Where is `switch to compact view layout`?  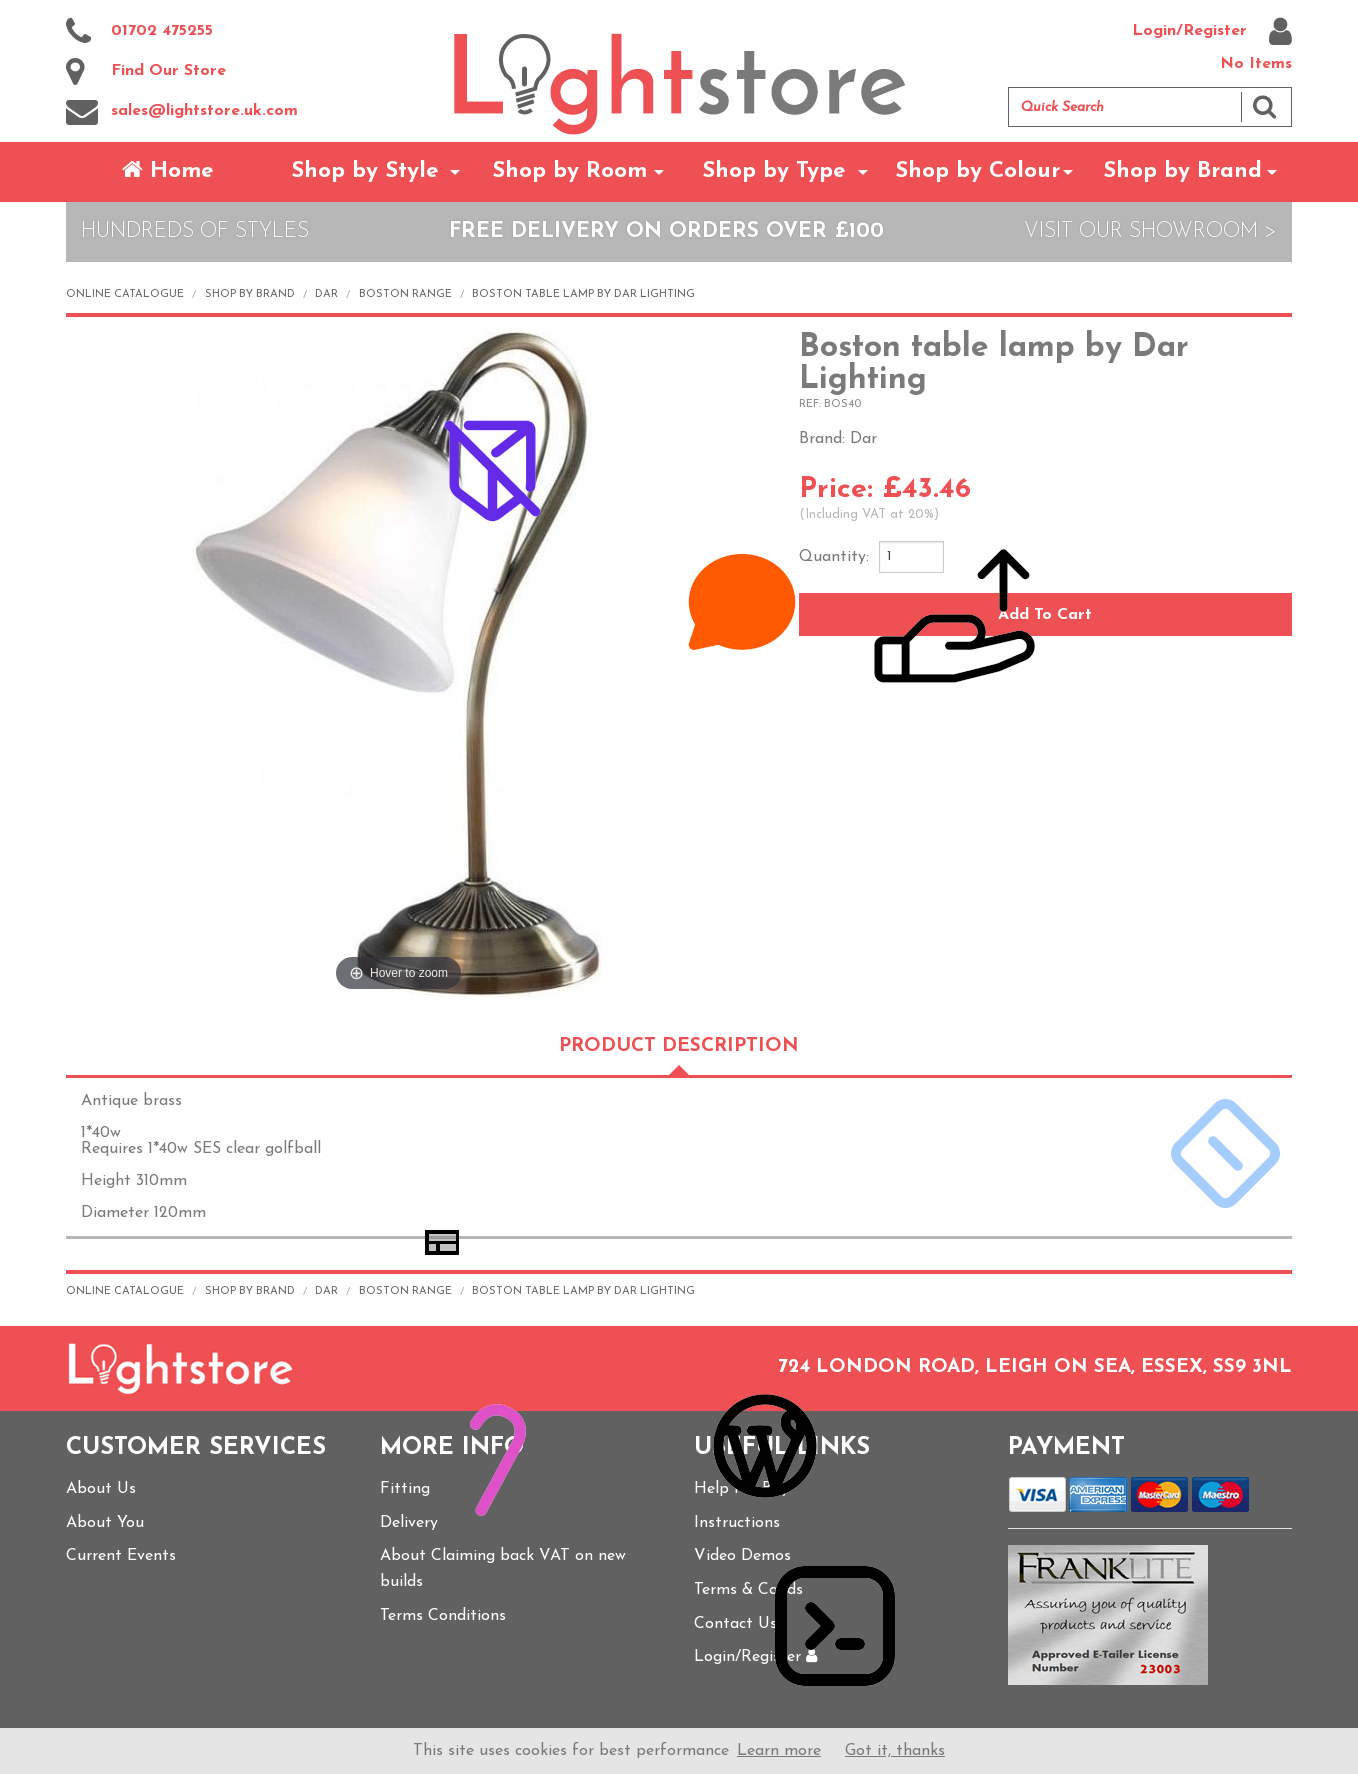 switch to compact view layout is located at coordinates (441, 1242).